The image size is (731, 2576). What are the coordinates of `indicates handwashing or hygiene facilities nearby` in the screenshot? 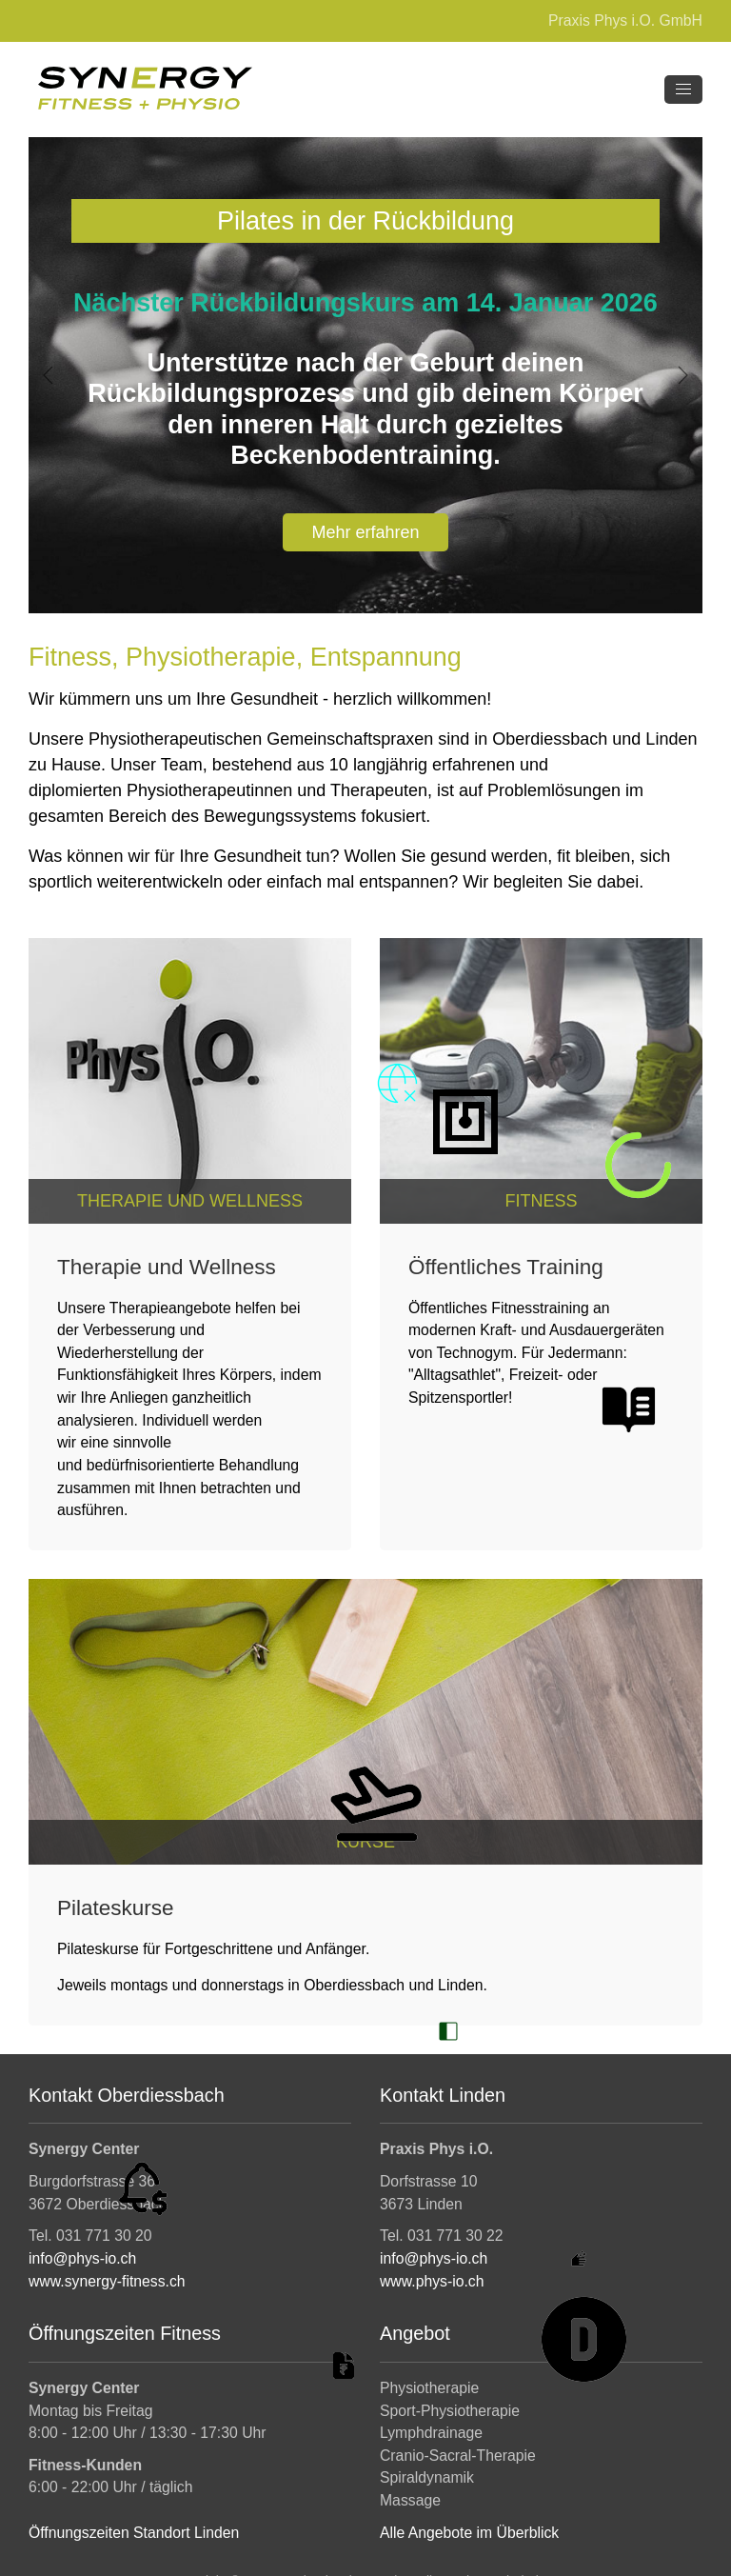 It's located at (579, 2258).